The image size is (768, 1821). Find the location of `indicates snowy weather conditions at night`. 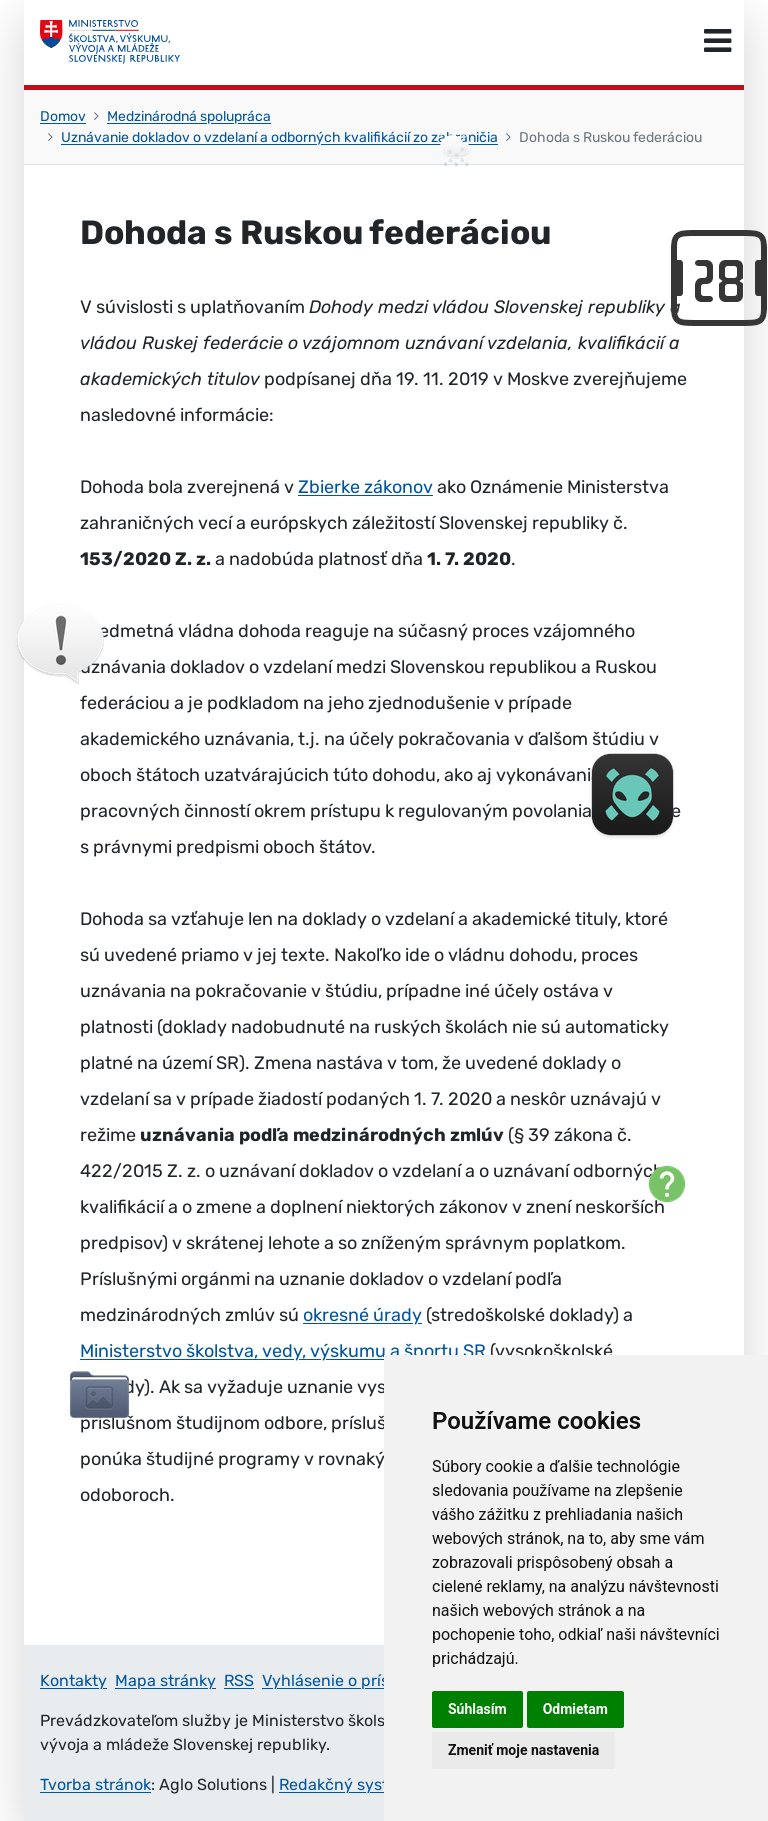

indicates snowy weather conditions at night is located at coordinates (456, 149).